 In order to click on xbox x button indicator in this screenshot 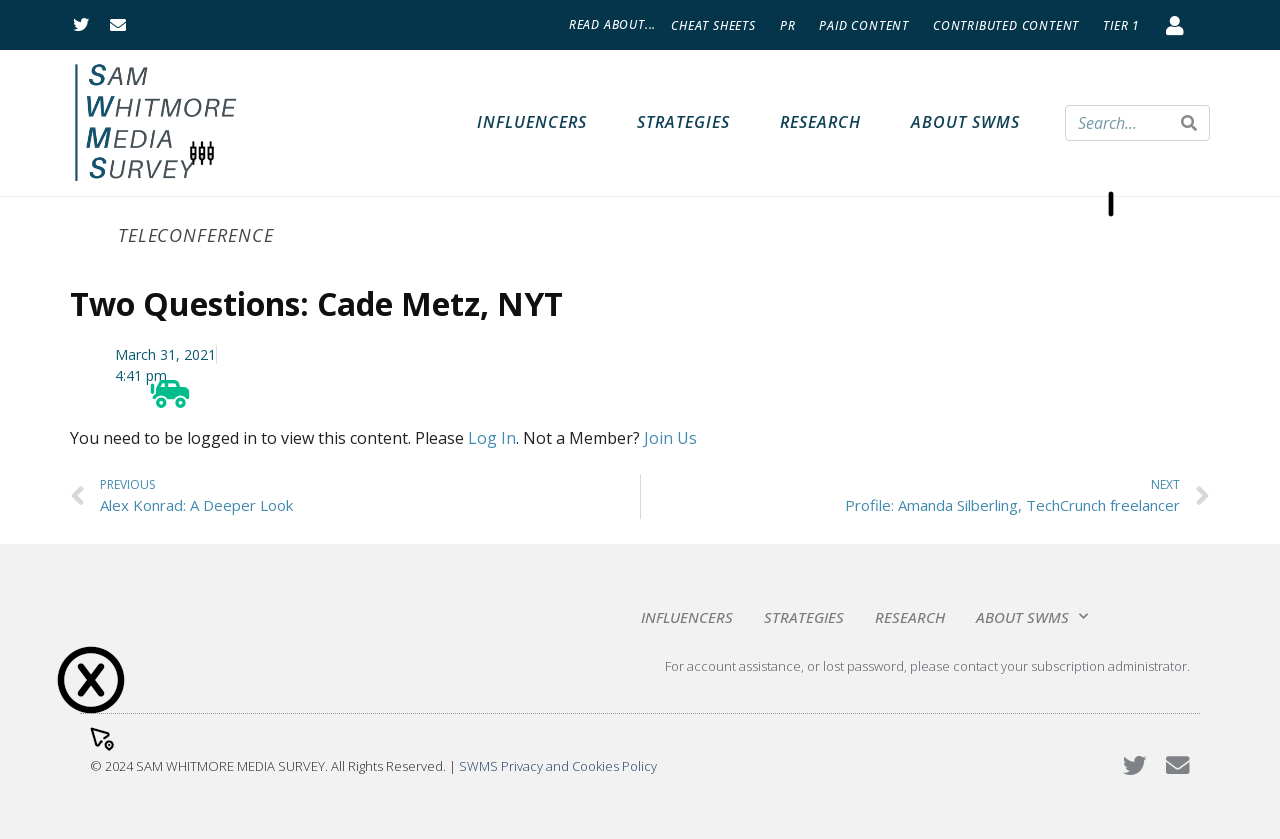, I will do `click(91, 680)`.